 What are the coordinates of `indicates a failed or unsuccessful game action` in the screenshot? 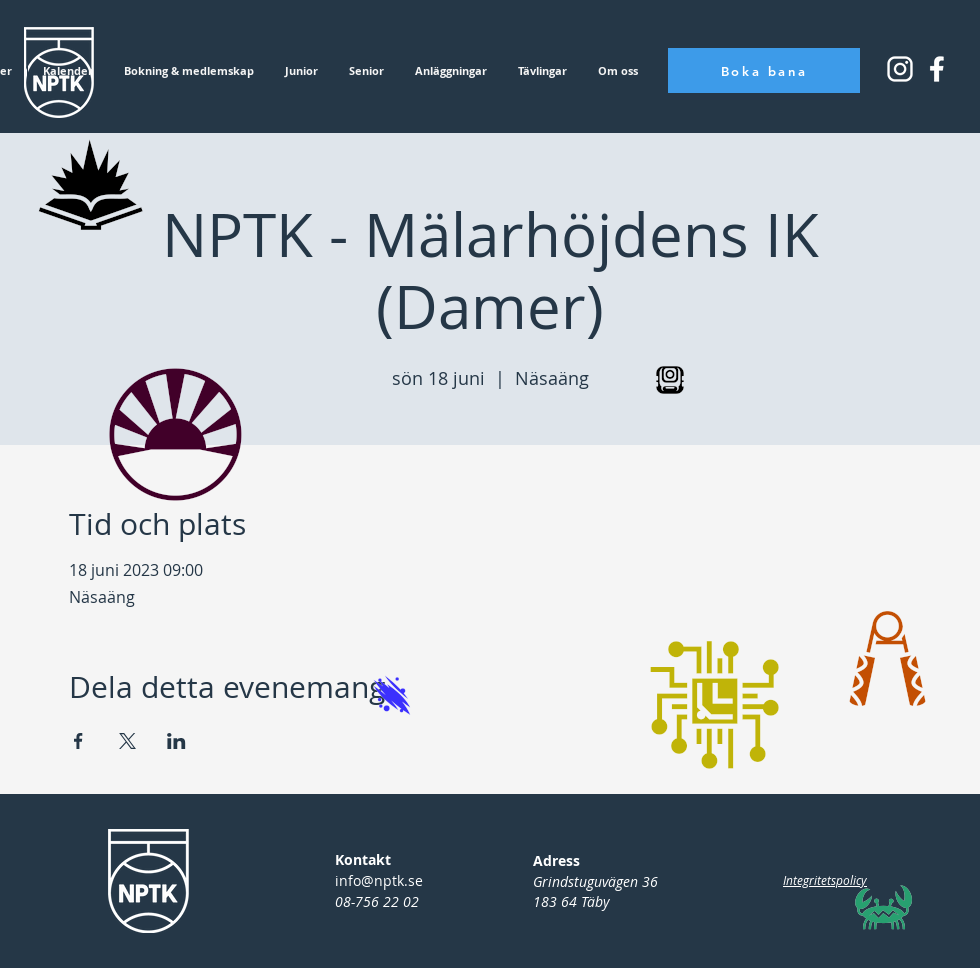 It's located at (883, 908).